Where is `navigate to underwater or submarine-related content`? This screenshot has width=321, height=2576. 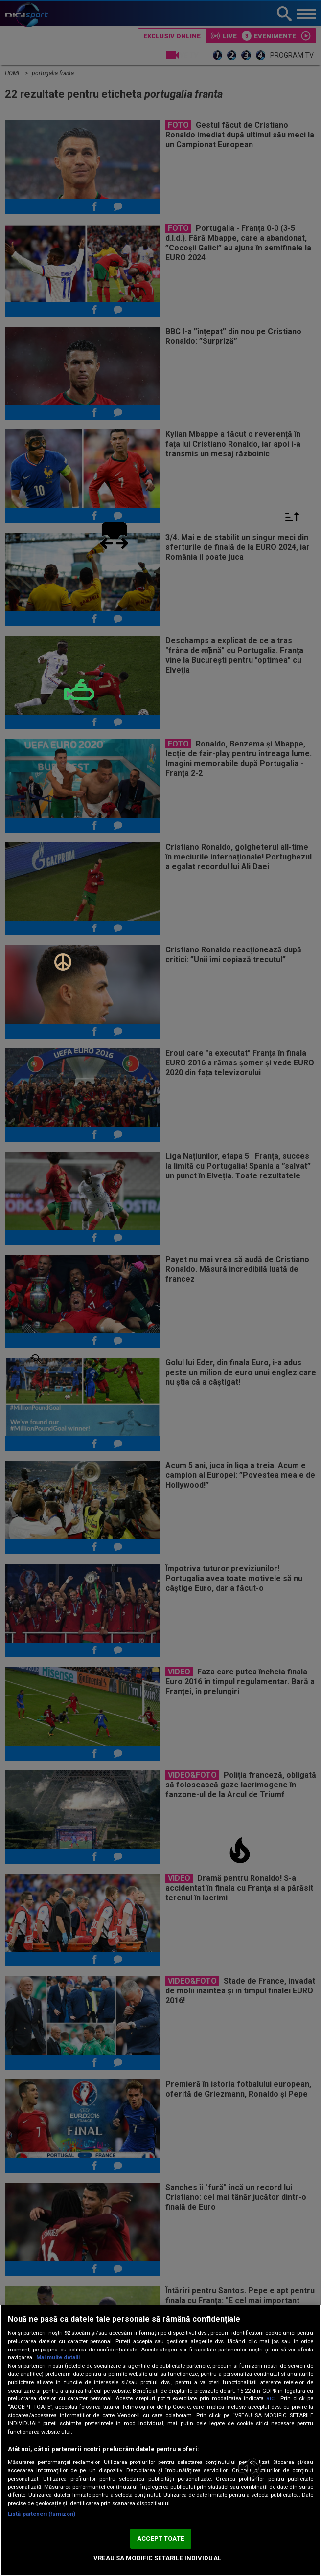
navigate to underwater or submarine-related content is located at coordinates (78, 691).